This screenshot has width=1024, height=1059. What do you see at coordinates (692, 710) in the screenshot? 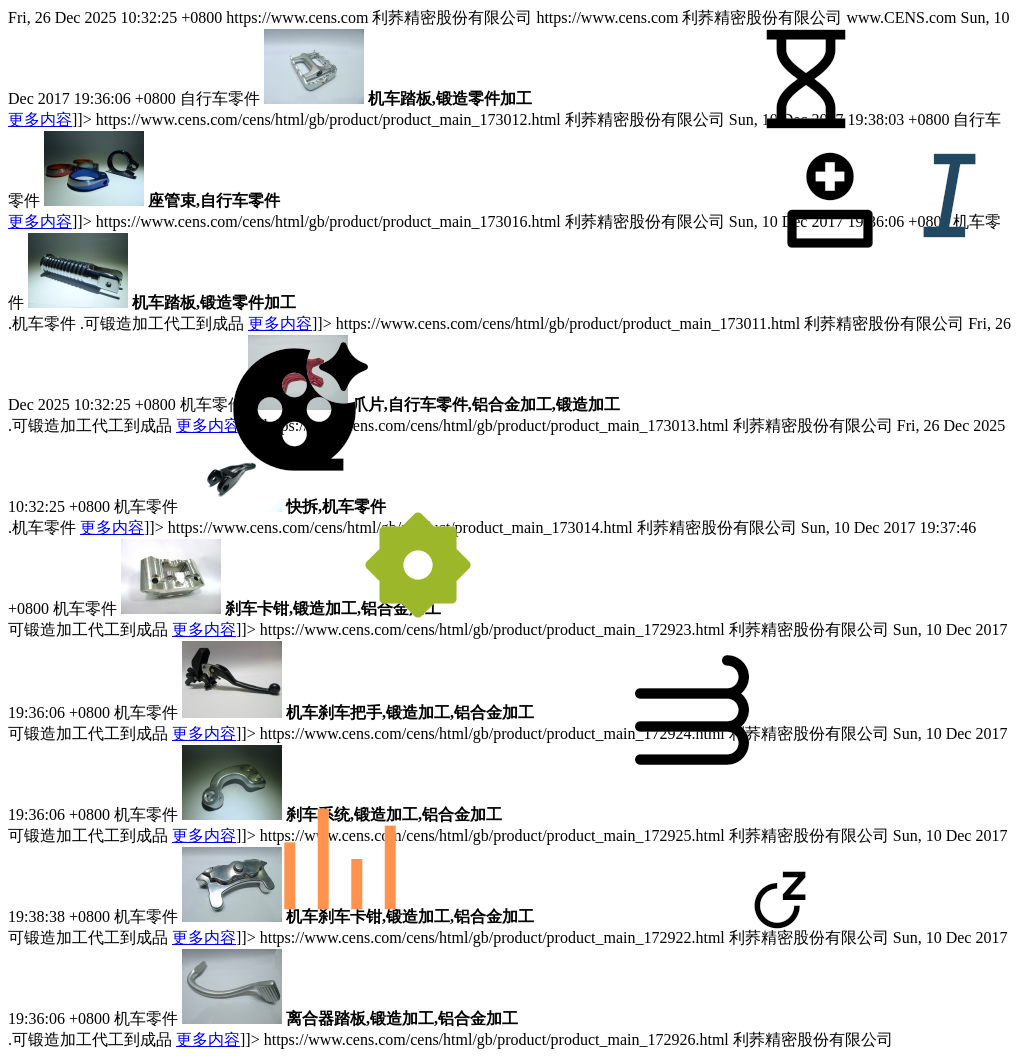
I see `link to Cirrus CI continuous integration service` at bounding box center [692, 710].